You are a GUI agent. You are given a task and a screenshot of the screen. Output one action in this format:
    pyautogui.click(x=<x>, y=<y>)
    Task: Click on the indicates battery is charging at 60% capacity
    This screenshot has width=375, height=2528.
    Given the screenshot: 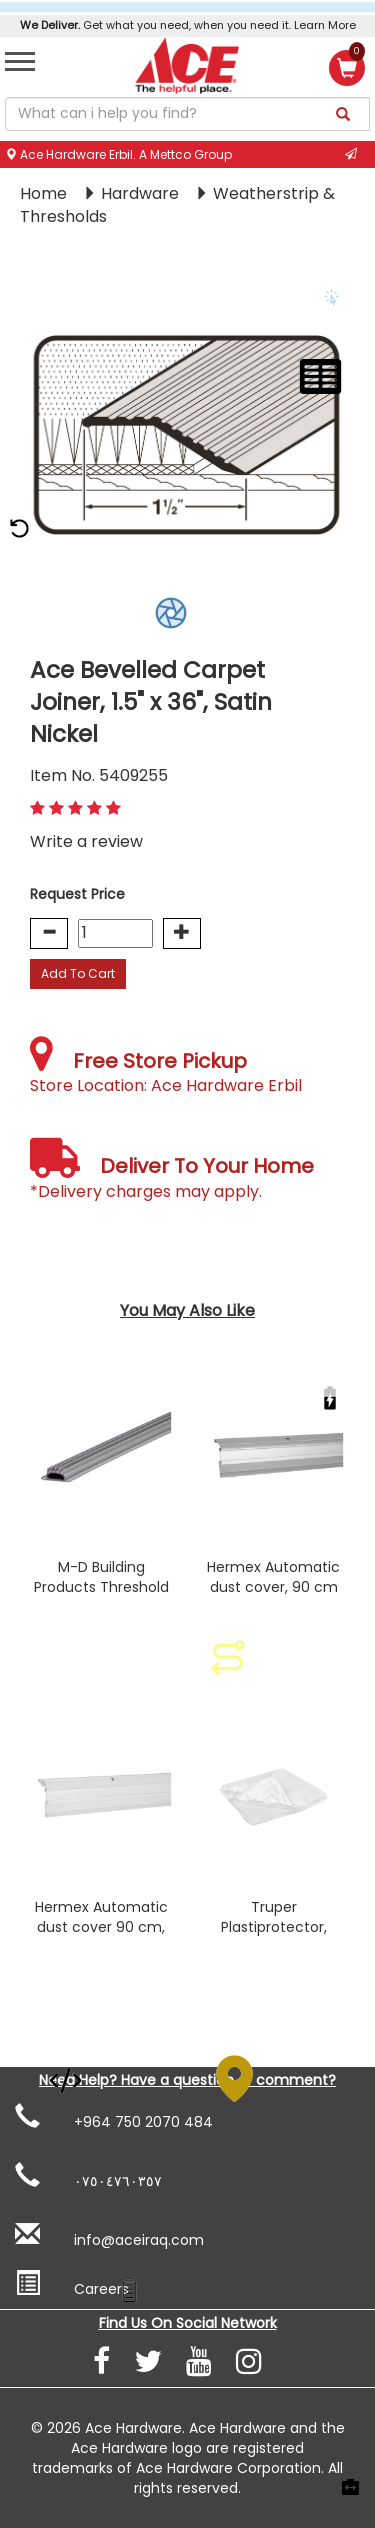 What is the action you would take?
    pyautogui.click(x=330, y=1398)
    